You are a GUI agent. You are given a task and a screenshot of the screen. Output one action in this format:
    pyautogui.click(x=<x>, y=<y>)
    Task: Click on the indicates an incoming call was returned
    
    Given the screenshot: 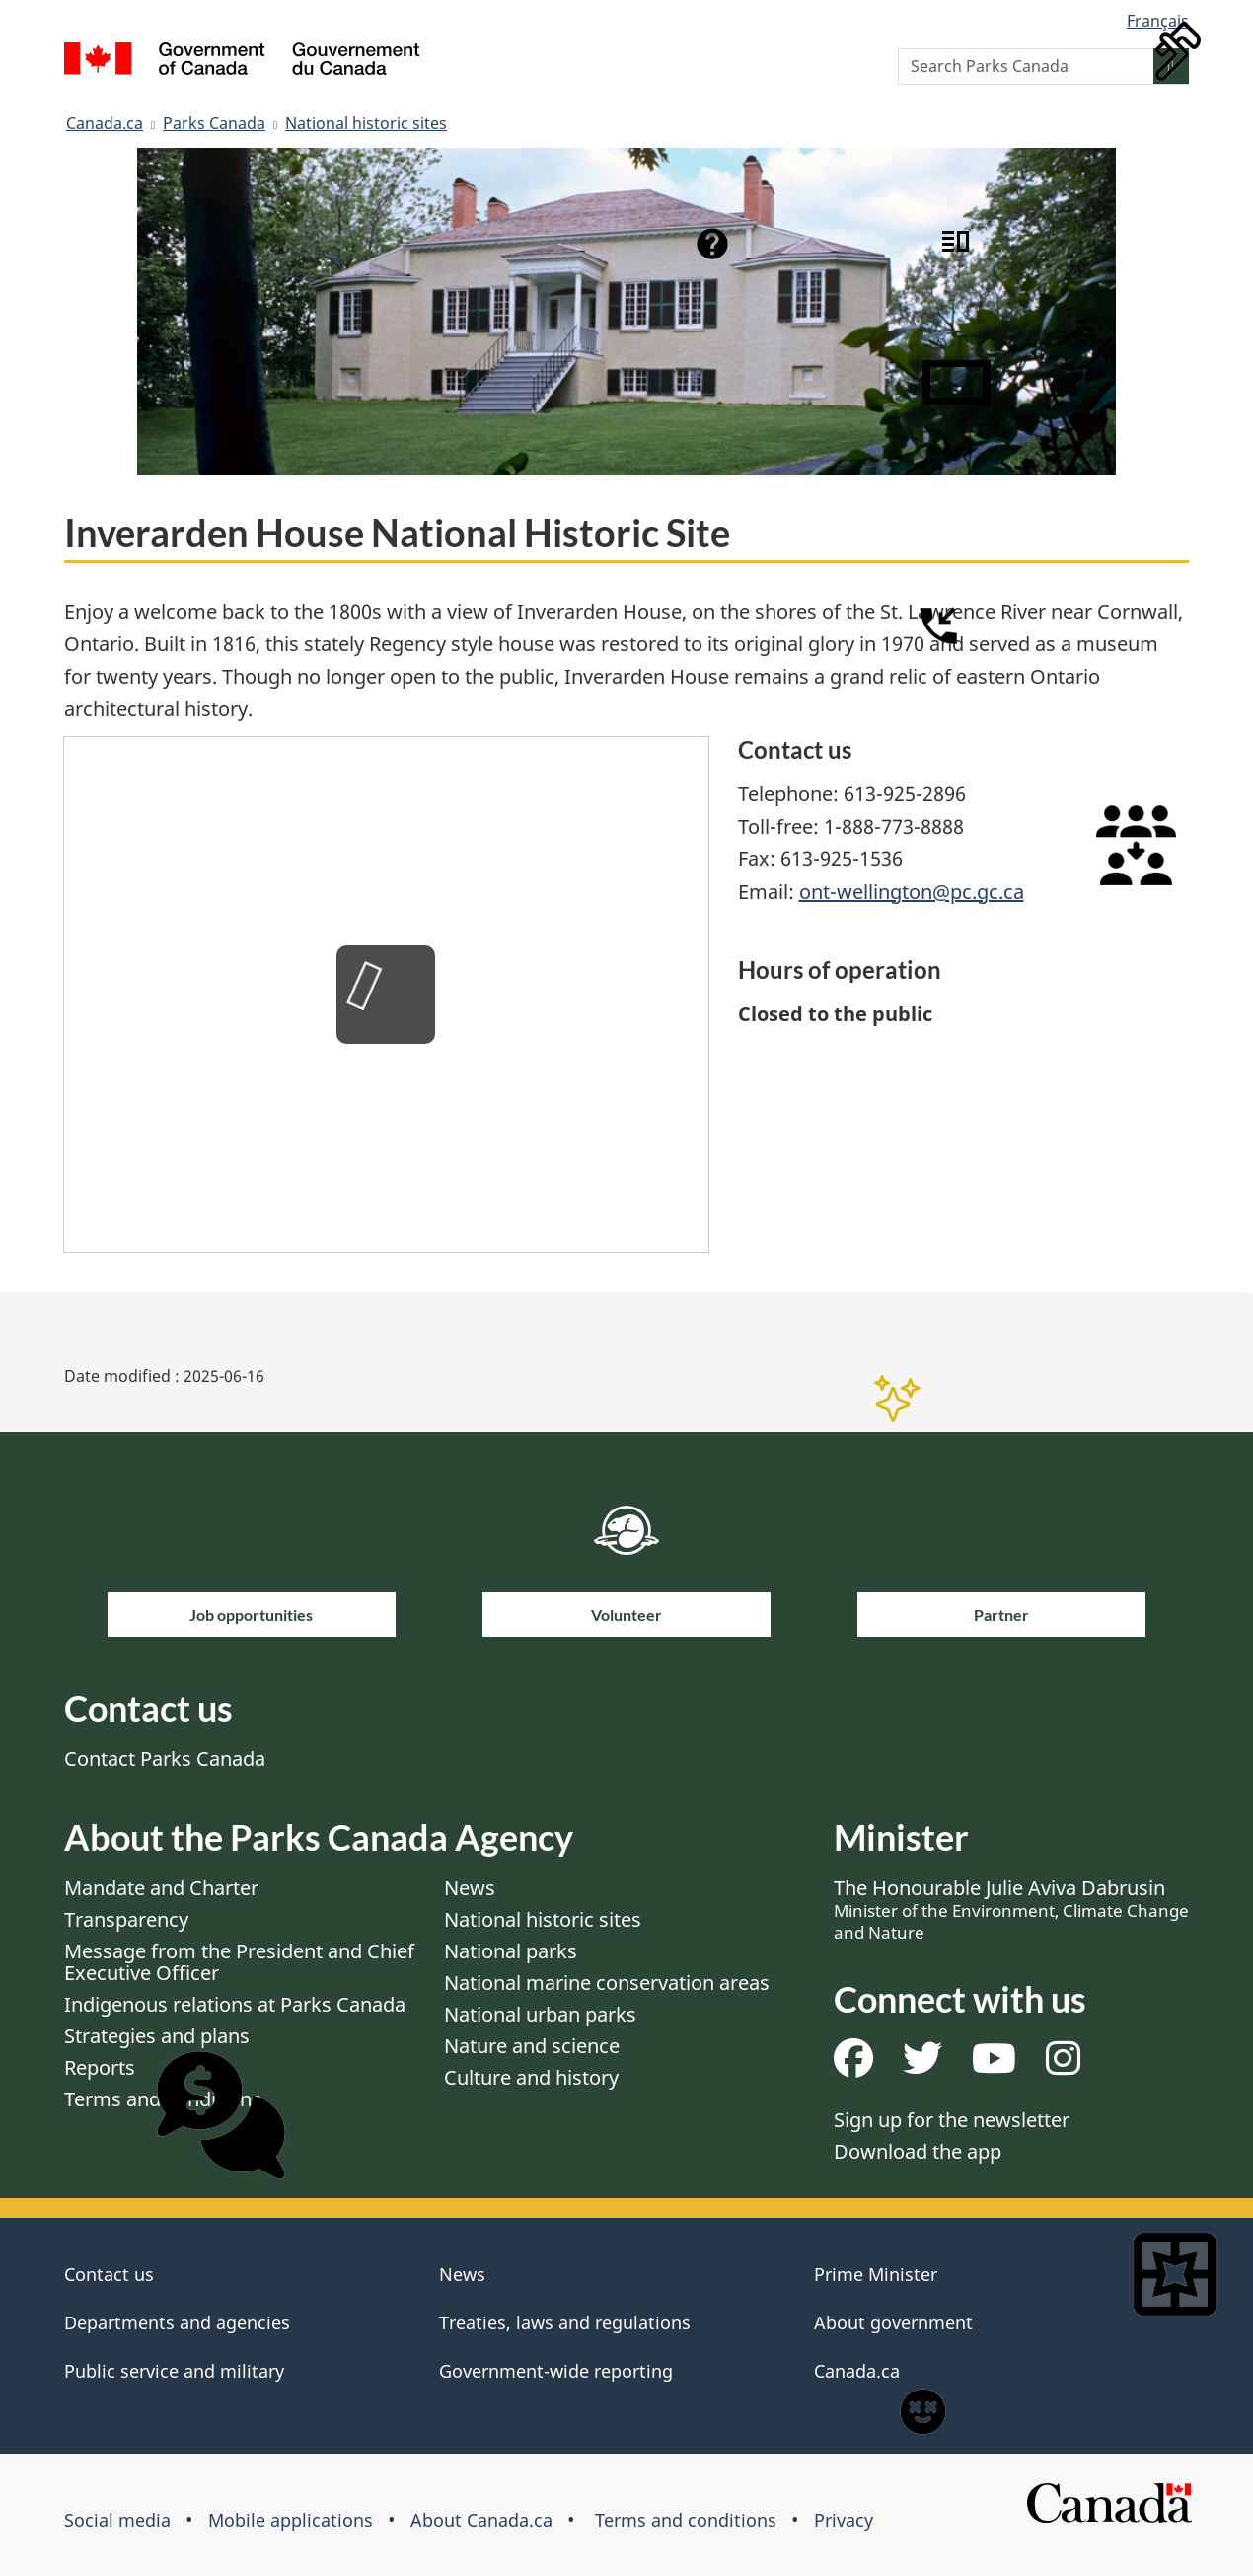 What is the action you would take?
    pyautogui.click(x=938, y=626)
    